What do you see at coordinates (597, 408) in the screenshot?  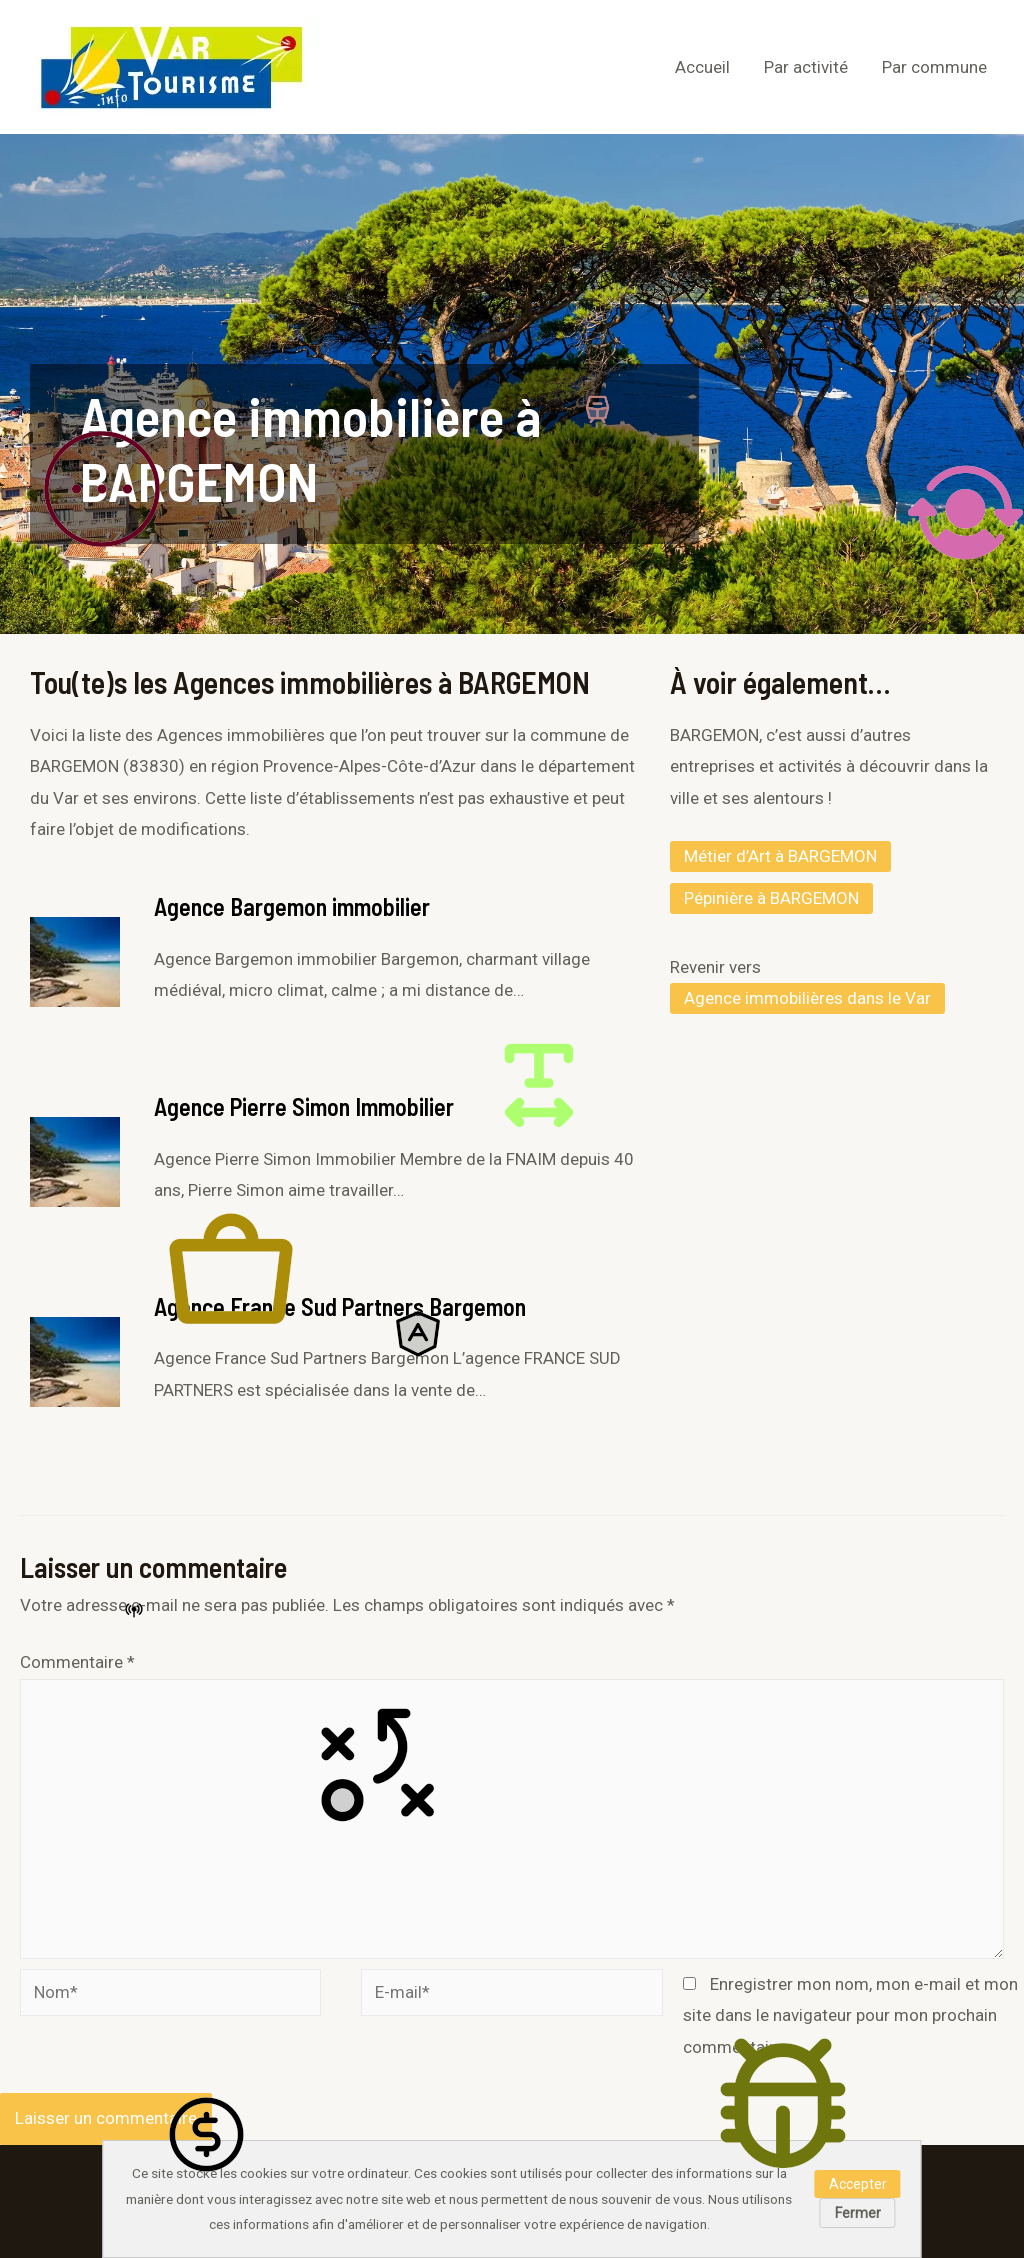 I see `view regional train schedules` at bounding box center [597, 408].